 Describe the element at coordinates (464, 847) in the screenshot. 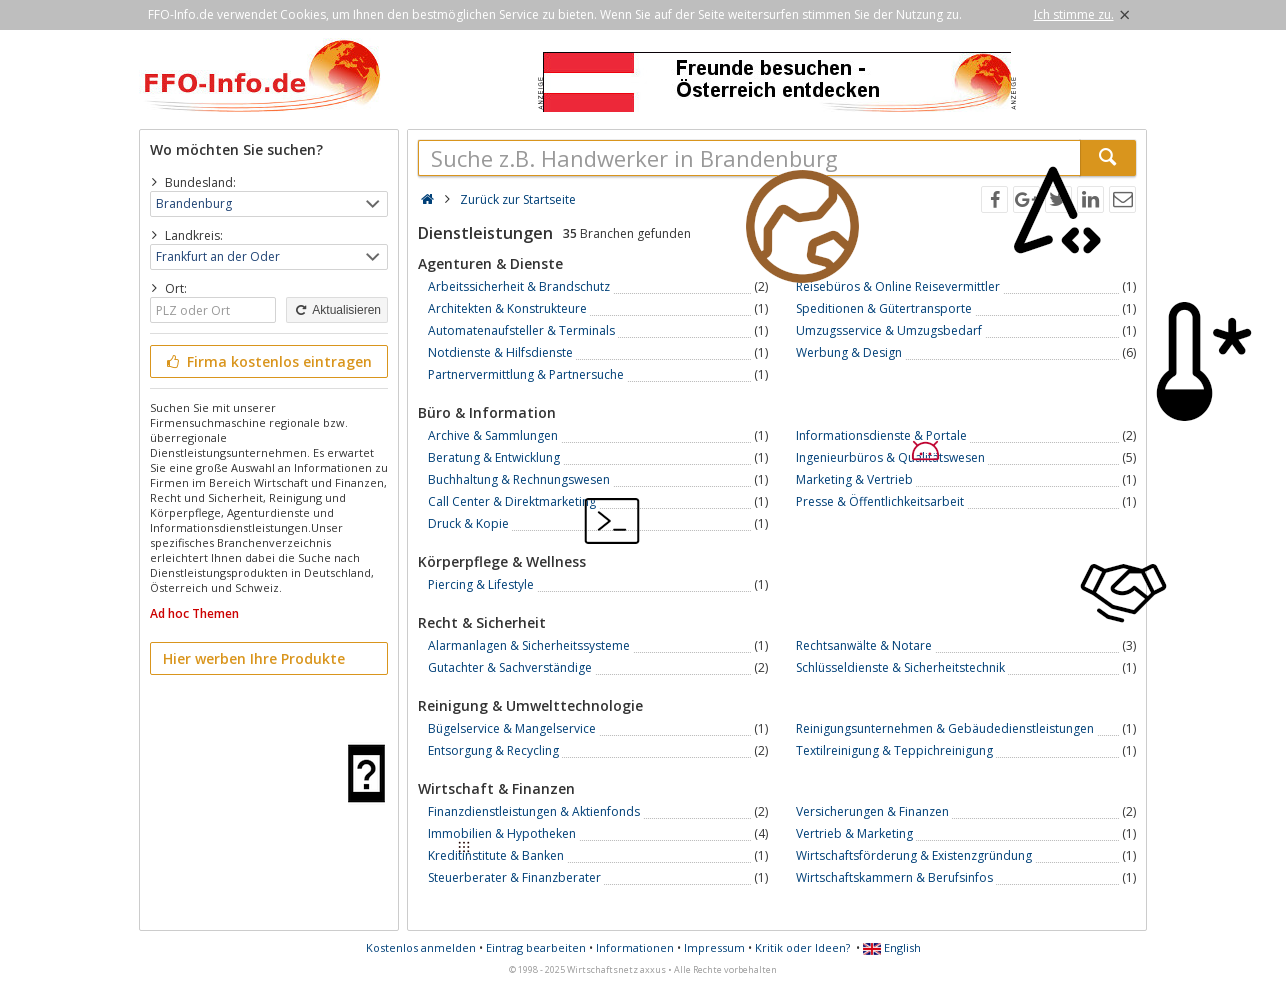

I see `open app grid or launcher` at that location.